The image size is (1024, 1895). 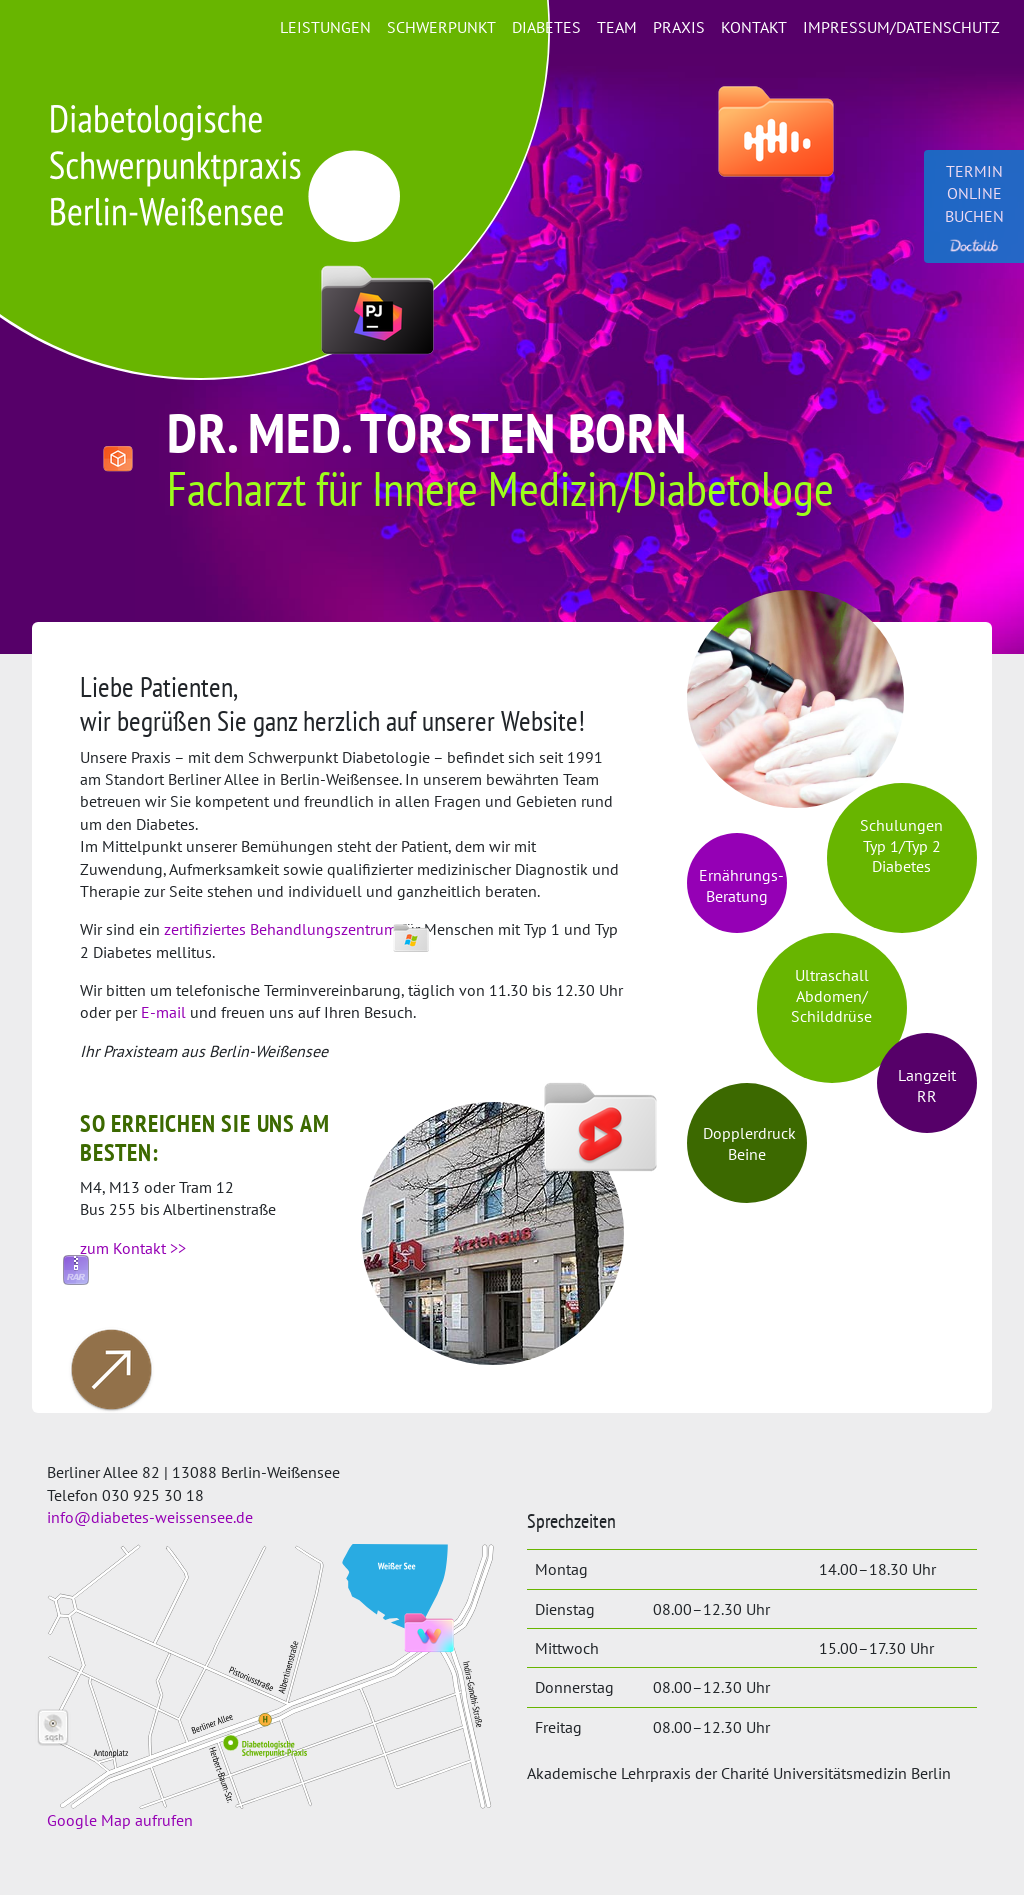 I want to click on open folder containing YouTube Shorts videos, so click(x=600, y=1130).